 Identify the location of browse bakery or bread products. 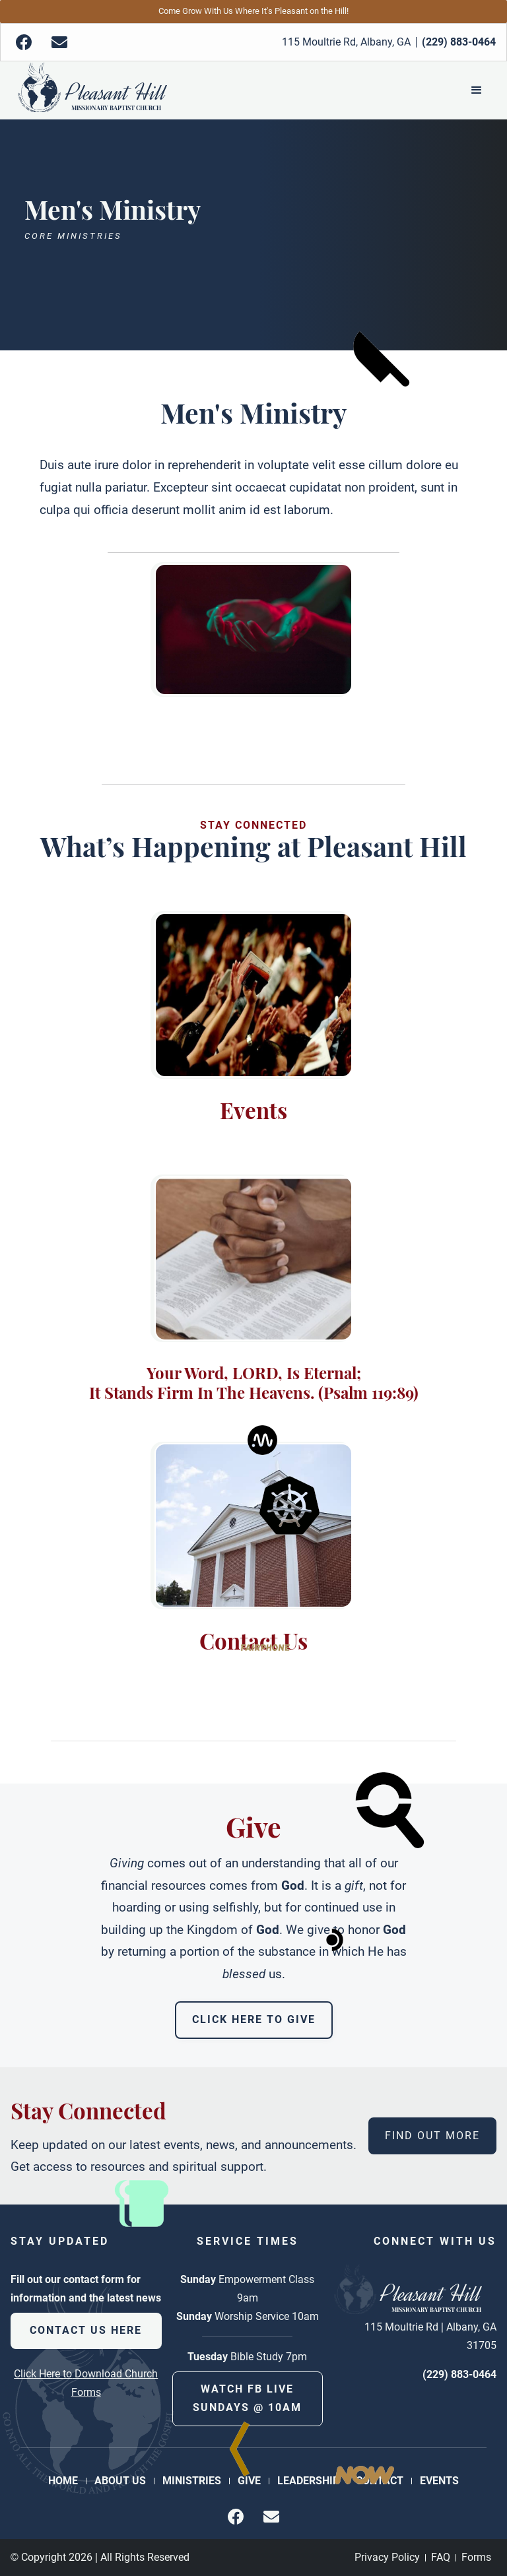
(141, 2202).